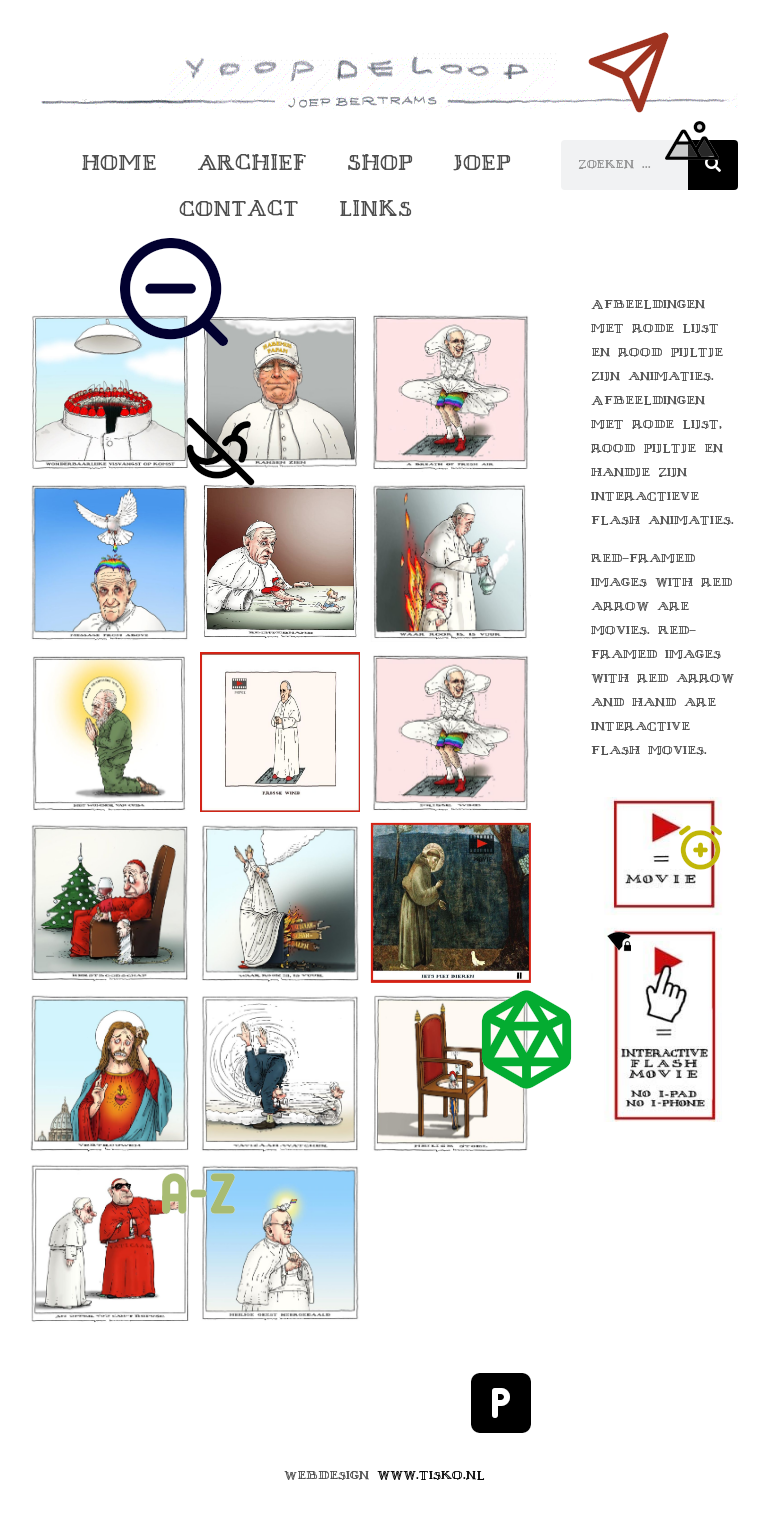 This screenshot has height=1516, width=768. I want to click on add a new alarm, so click(700, 847).